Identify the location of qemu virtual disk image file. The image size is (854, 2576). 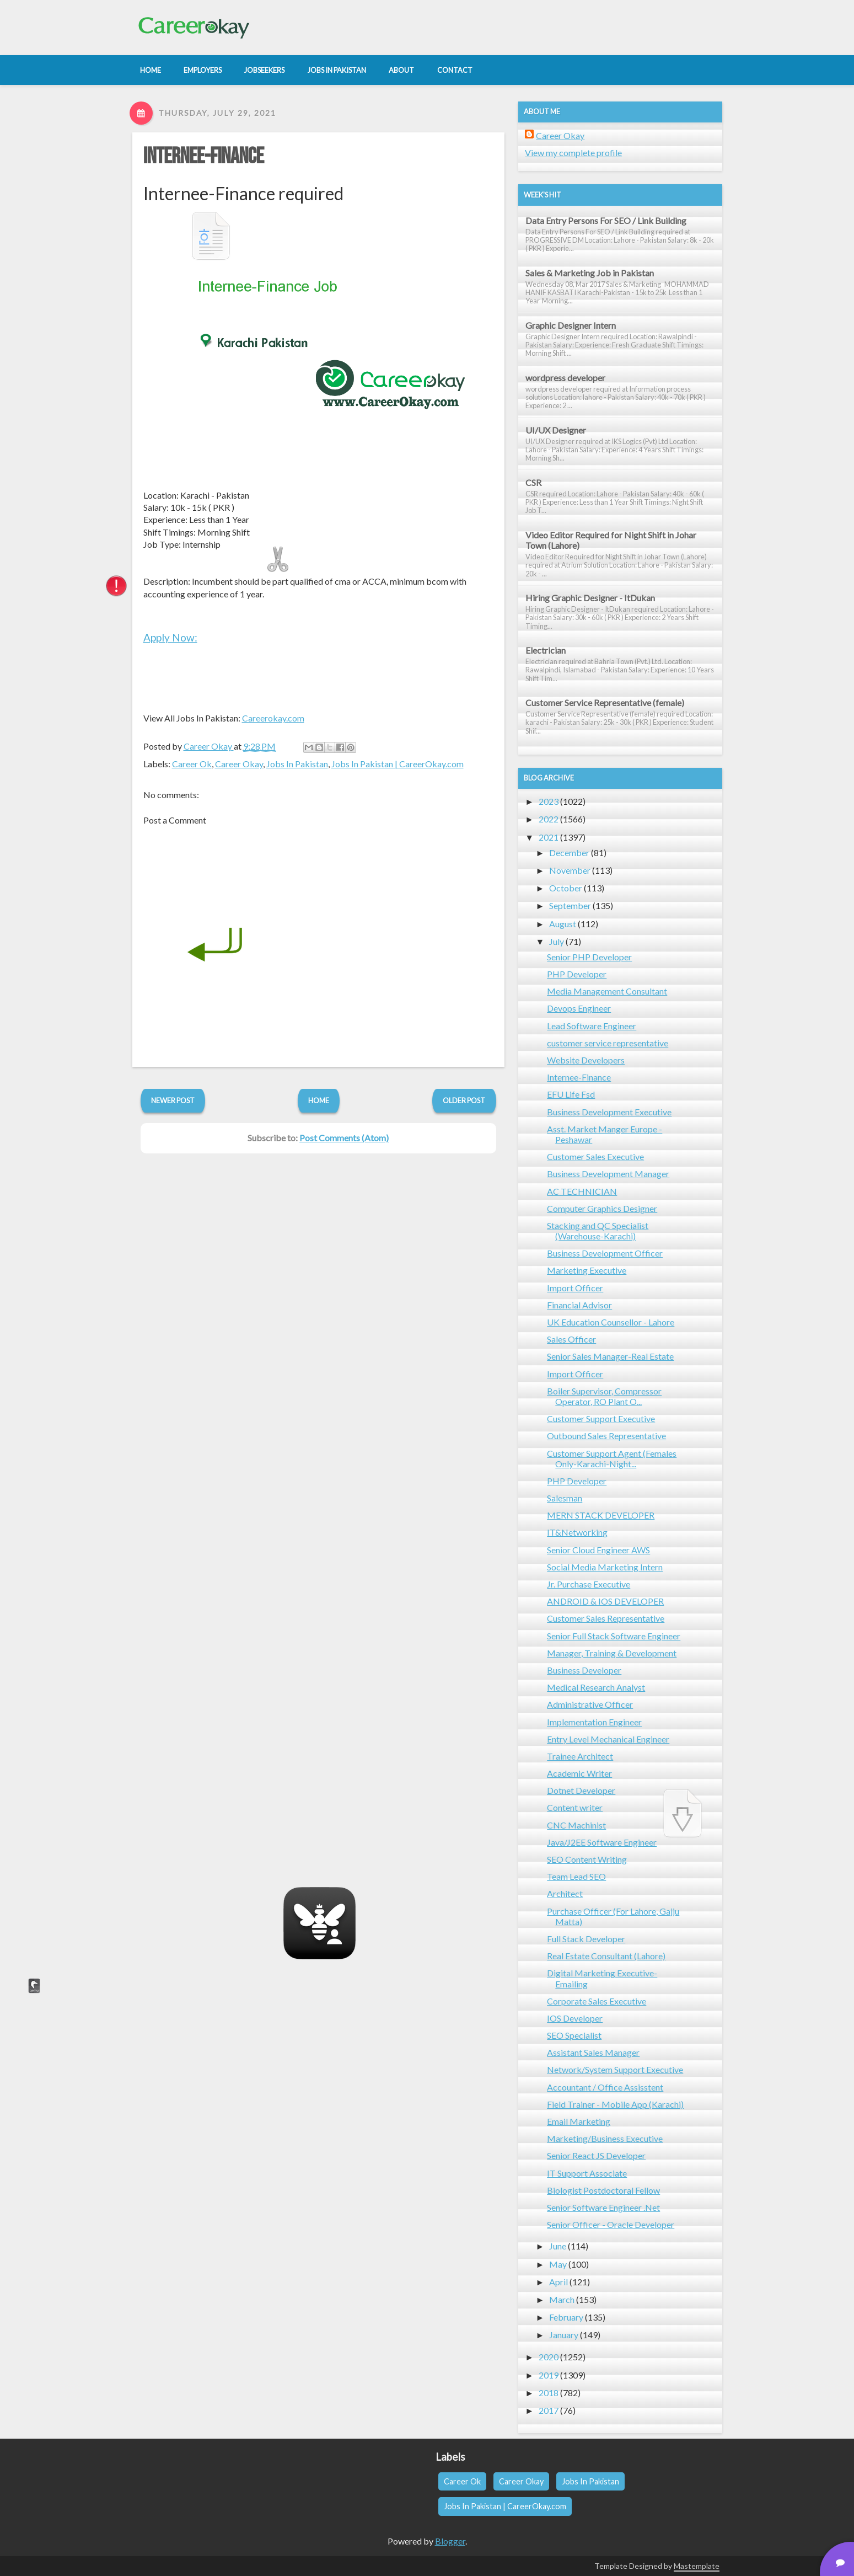
(34, 1986).